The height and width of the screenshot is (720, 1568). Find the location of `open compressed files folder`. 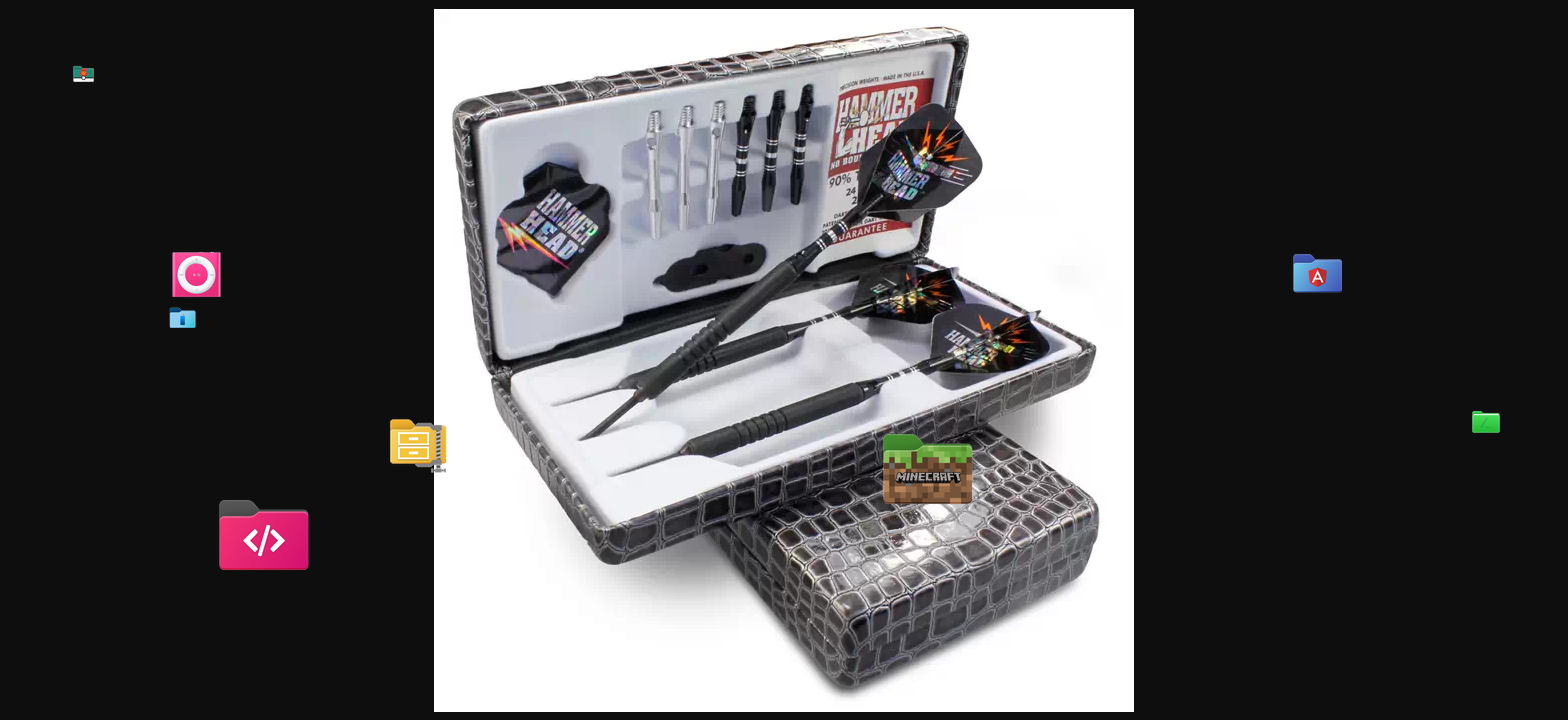

open compressed files folder is located at coordinates (418, 443).